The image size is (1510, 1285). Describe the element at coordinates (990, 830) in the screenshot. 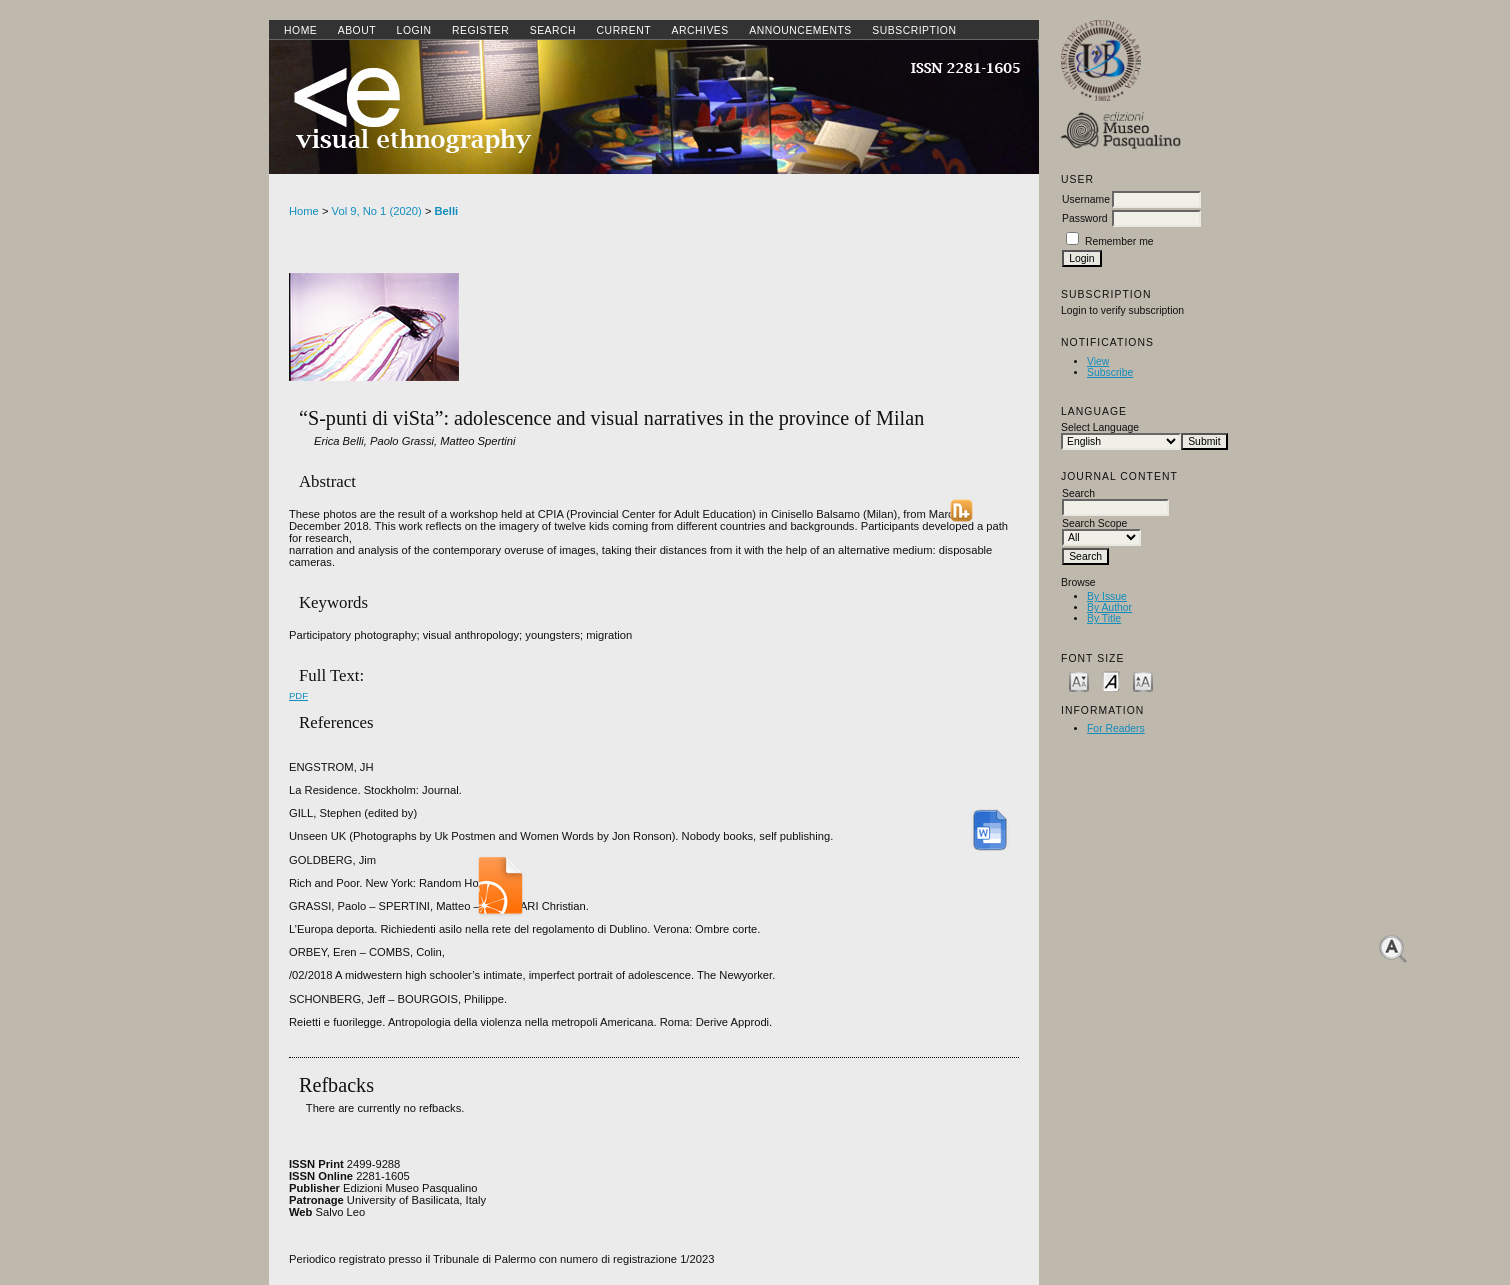

I see `open a Microsoft Word document` at that location.